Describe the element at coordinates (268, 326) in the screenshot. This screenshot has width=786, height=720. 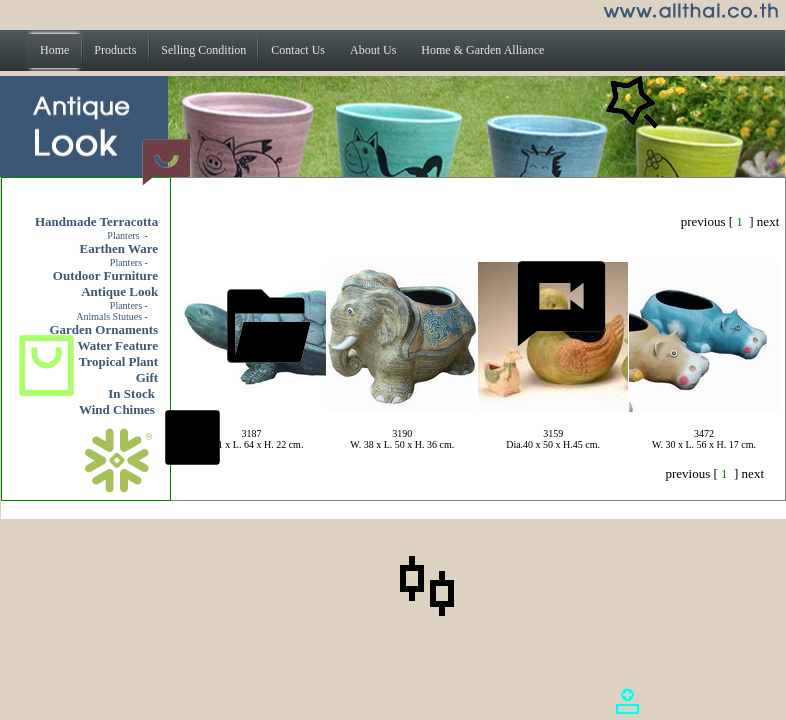
I see `open folder to view contents` at that location.